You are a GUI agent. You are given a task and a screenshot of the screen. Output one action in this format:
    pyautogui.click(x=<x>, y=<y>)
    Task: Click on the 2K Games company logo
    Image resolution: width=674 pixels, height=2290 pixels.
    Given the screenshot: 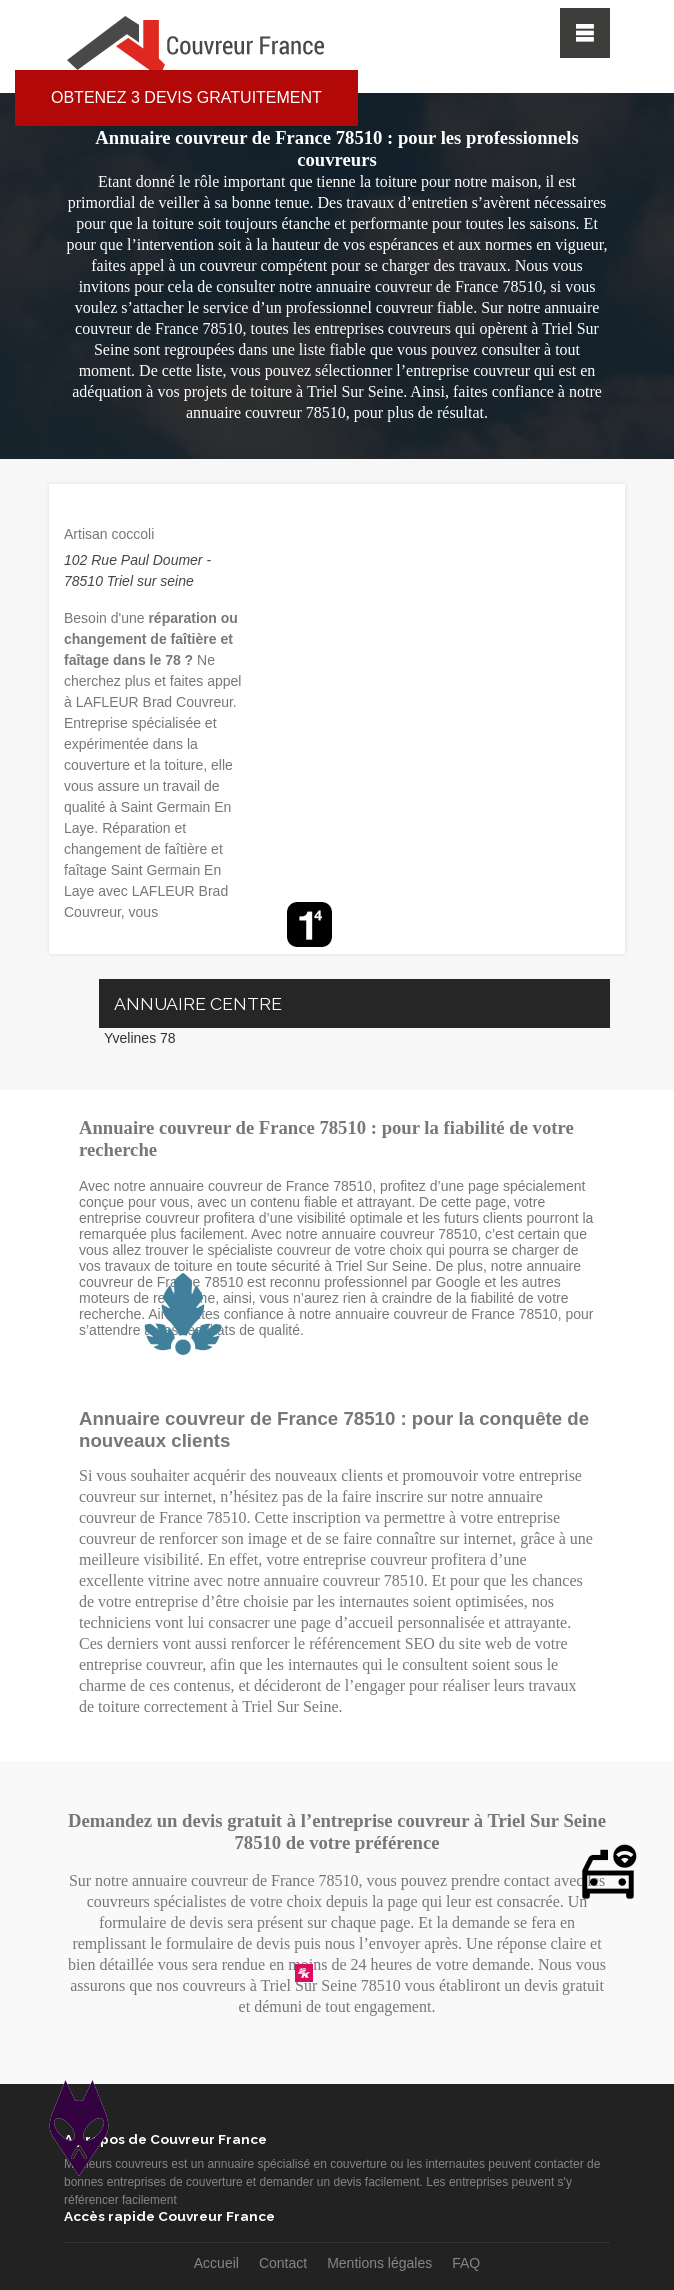 What is the action you would take?
    pyautogui.click(x=304, y=1973)
    